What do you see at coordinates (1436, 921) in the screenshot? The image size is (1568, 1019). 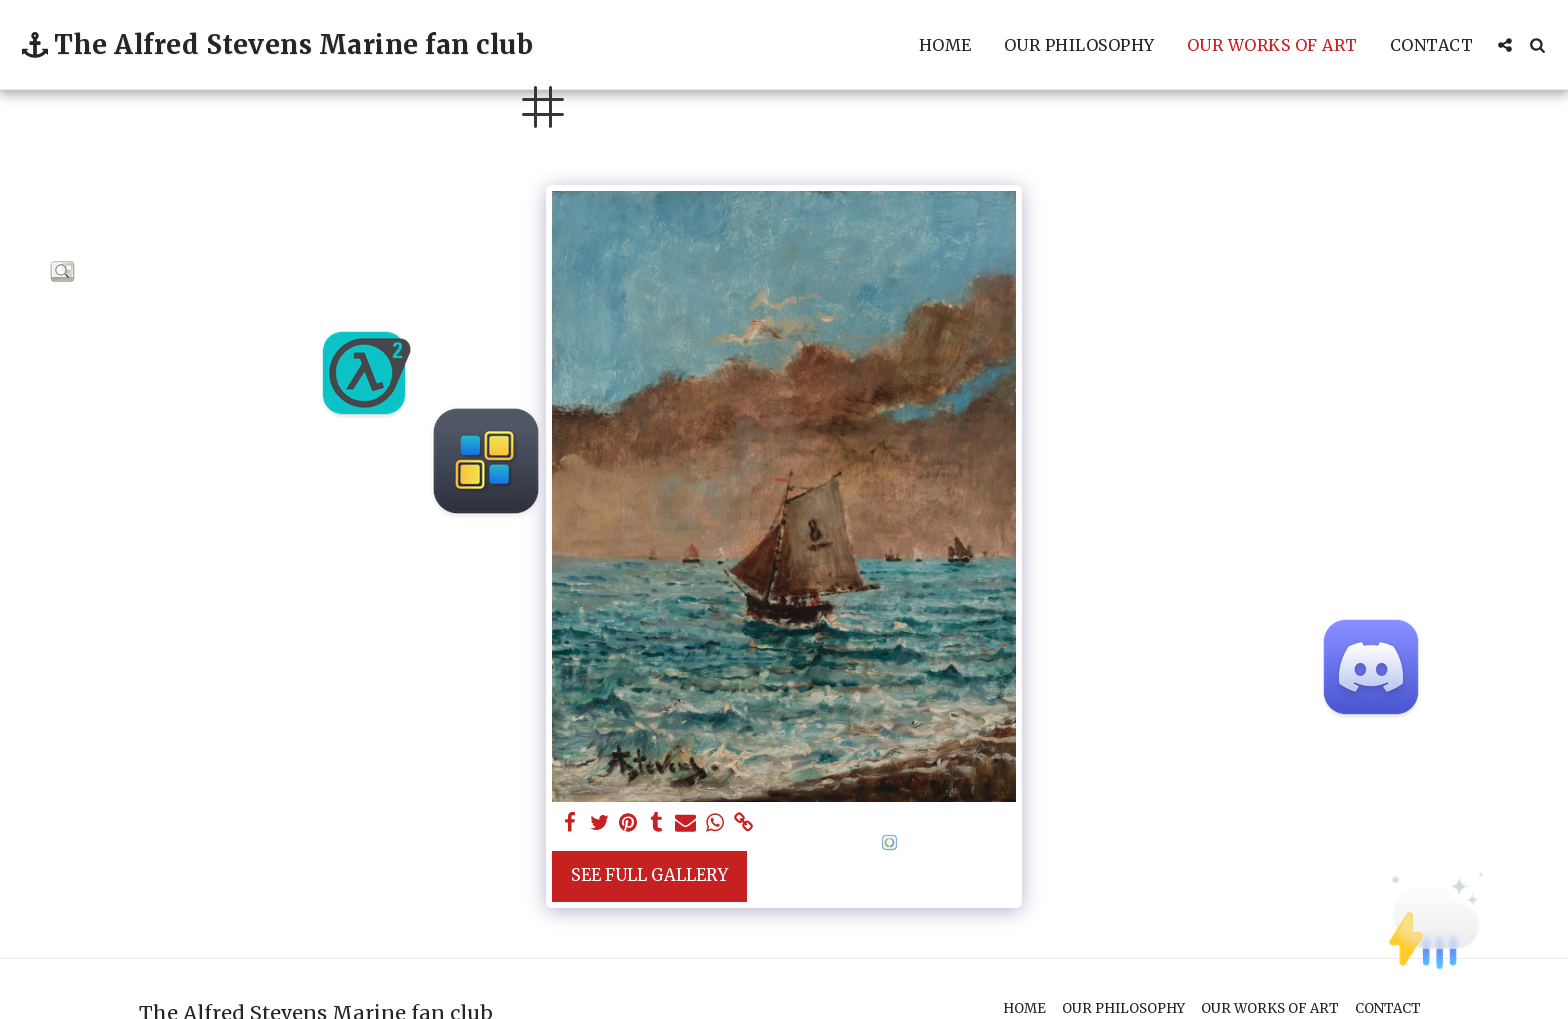 I see `indicates nighttime thunderstorm conditions` at bounding box center [1436, 921].